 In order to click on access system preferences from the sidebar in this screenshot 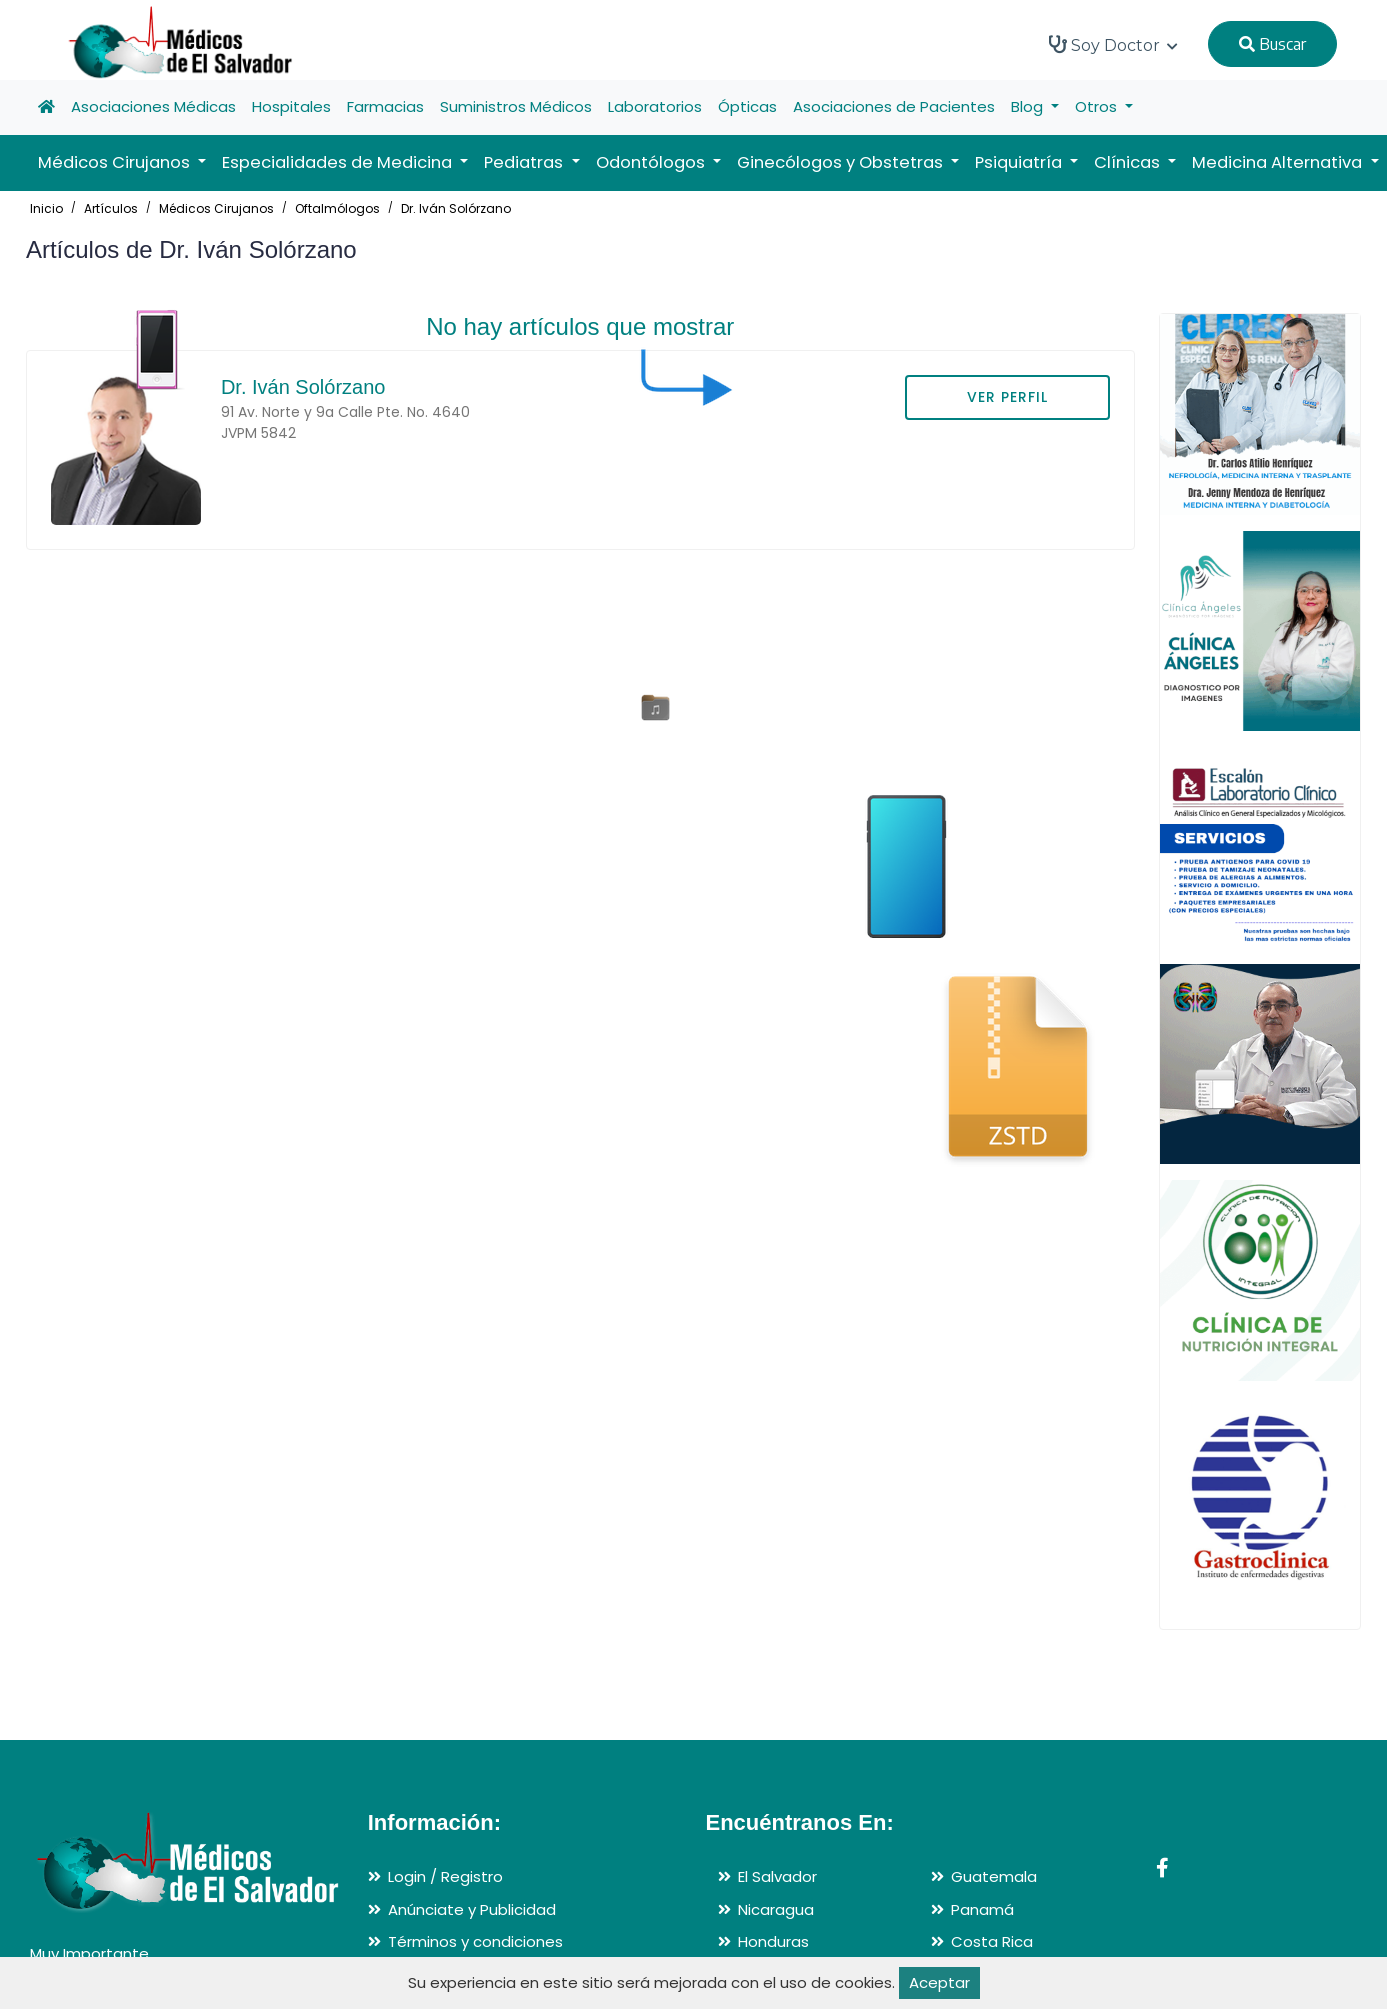, I will do `click(1214, 1089)`.